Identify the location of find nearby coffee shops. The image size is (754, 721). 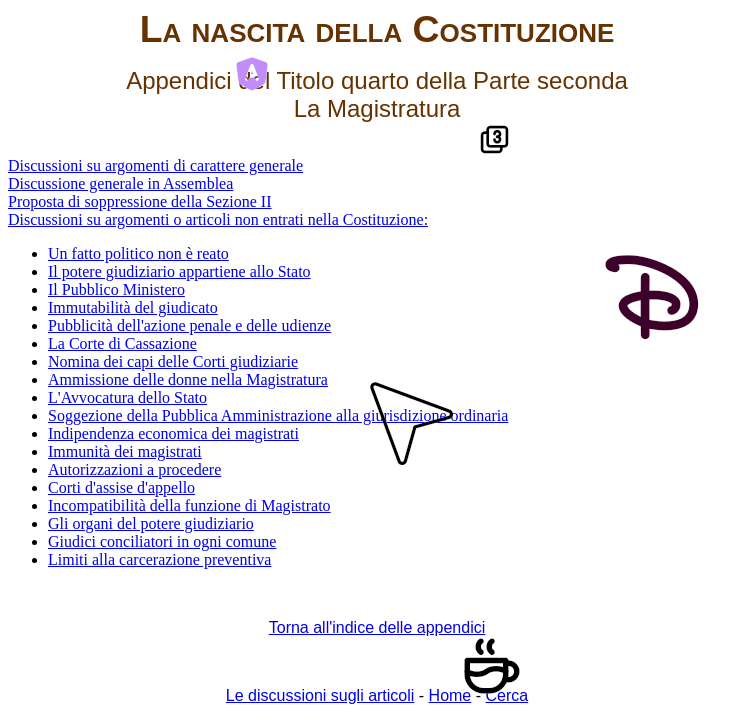
(492, 666).